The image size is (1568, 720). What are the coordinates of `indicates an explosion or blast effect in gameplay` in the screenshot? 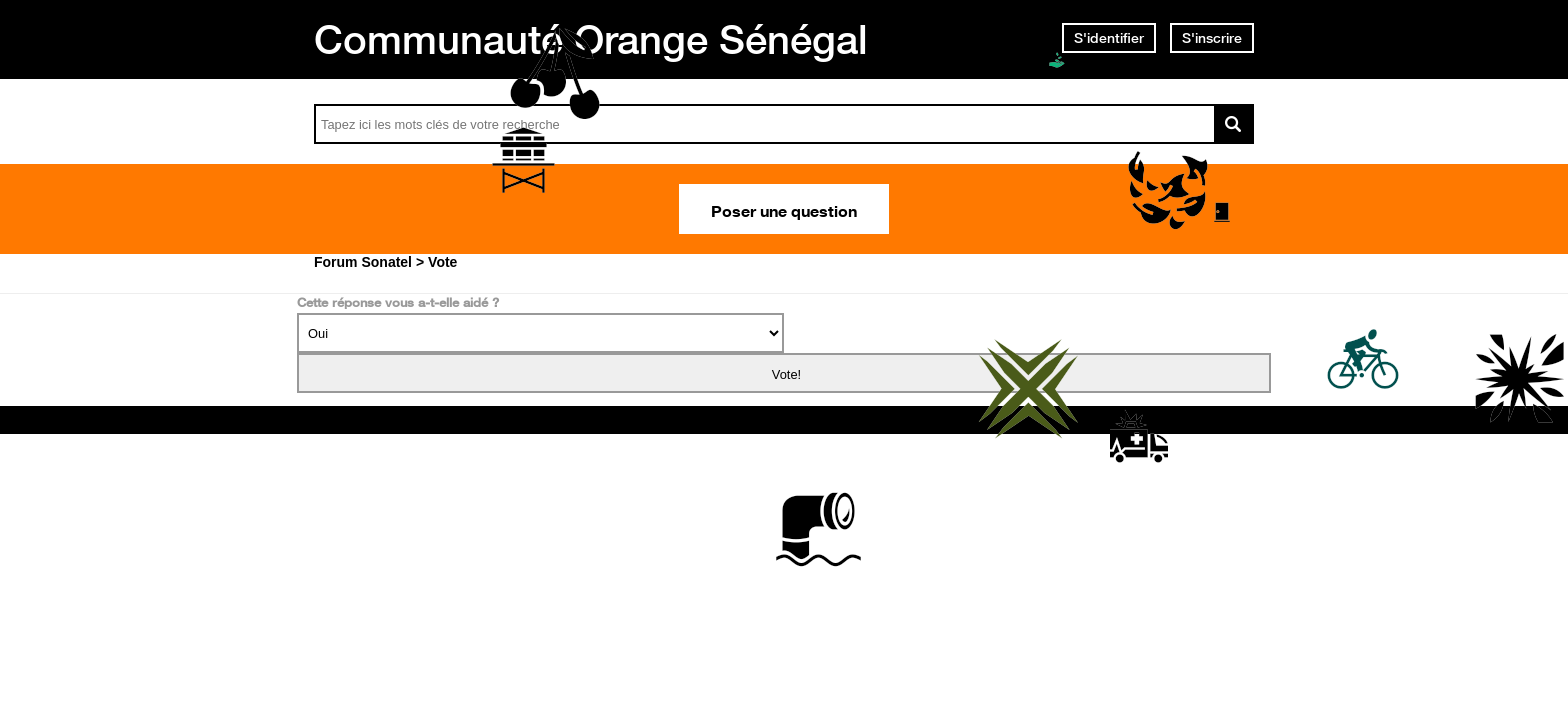 It's located at (1519, 378).